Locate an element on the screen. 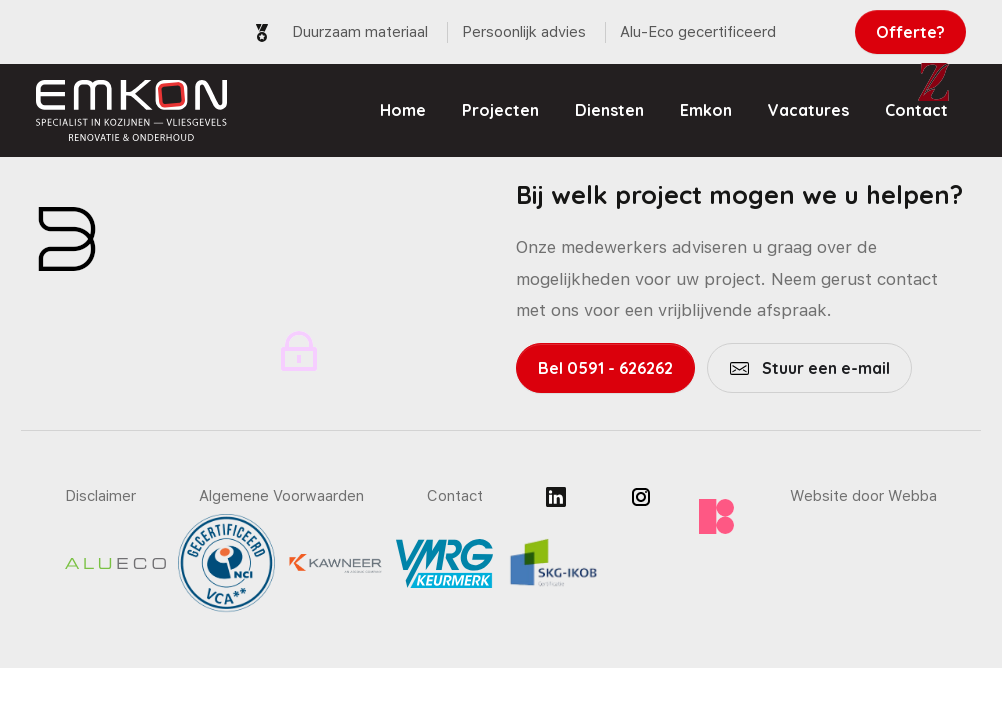 This screenshot has height=720, width=1002. lock or secure this item is located at coordinates (299, 351).